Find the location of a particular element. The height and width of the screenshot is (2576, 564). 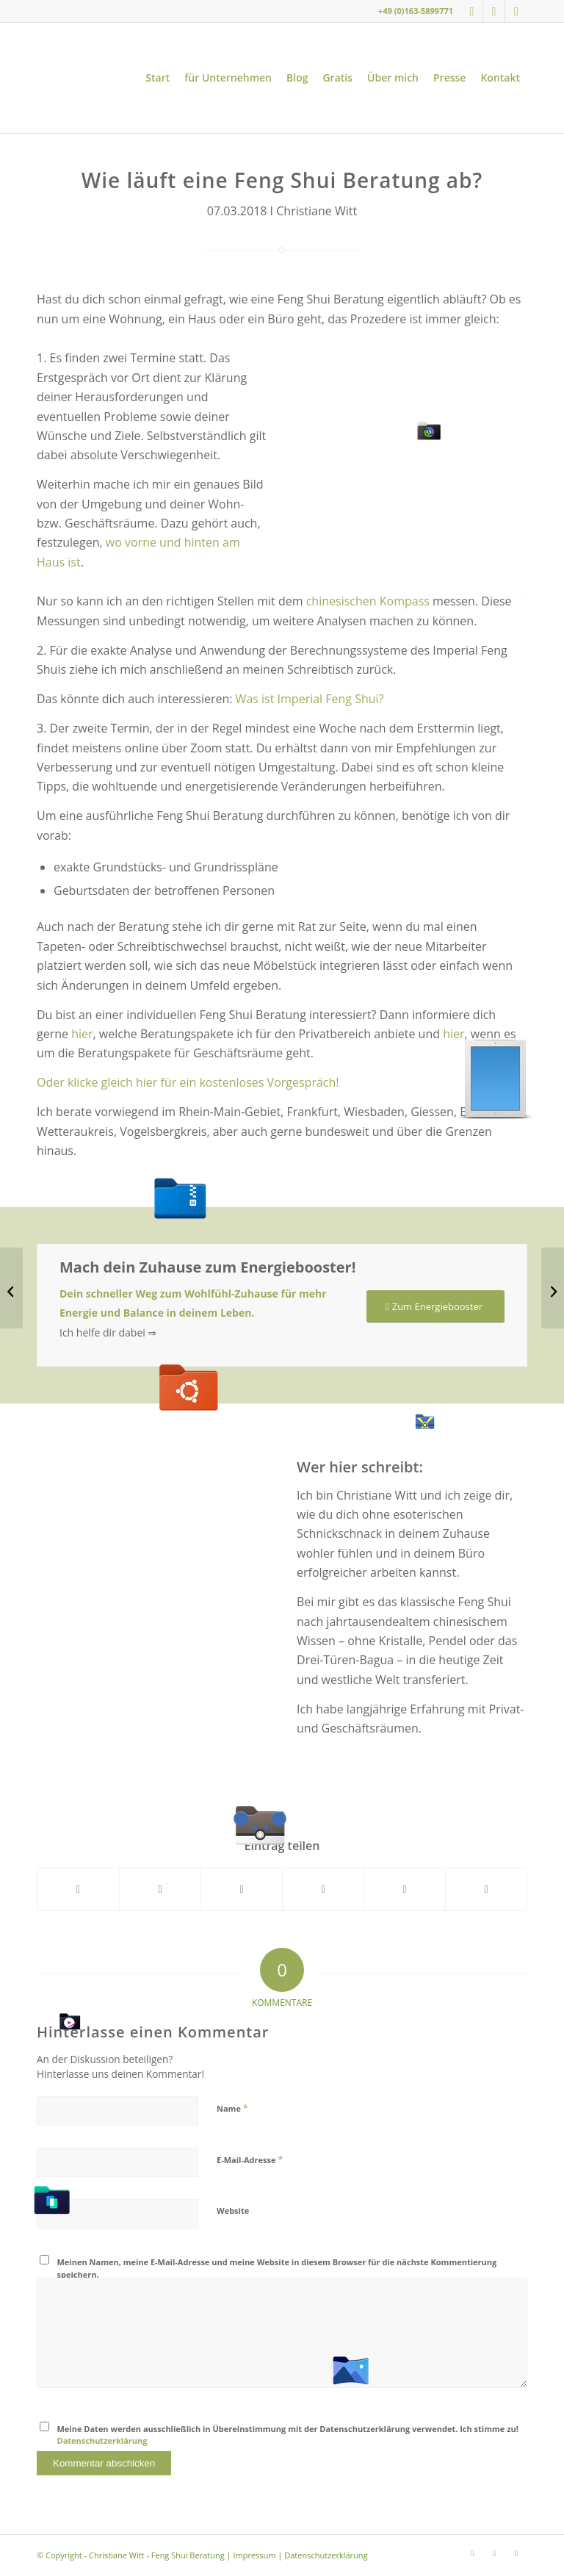

open ubuntu system folder is located at coordinates (188, 1389).